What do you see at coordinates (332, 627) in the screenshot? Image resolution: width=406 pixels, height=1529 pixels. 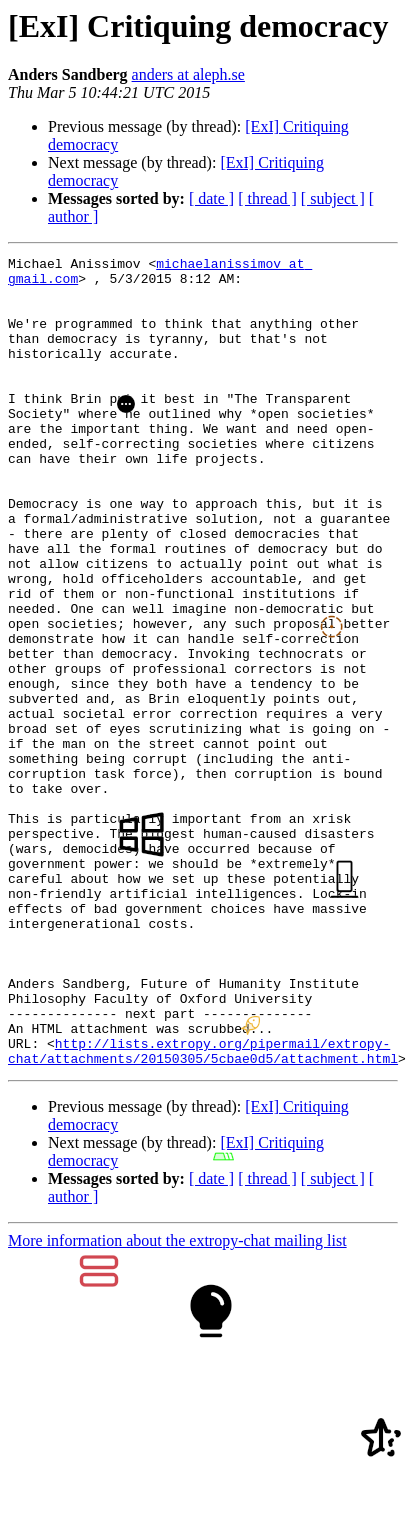 I see `create a new draft issue` at bounding box center [332, 627].